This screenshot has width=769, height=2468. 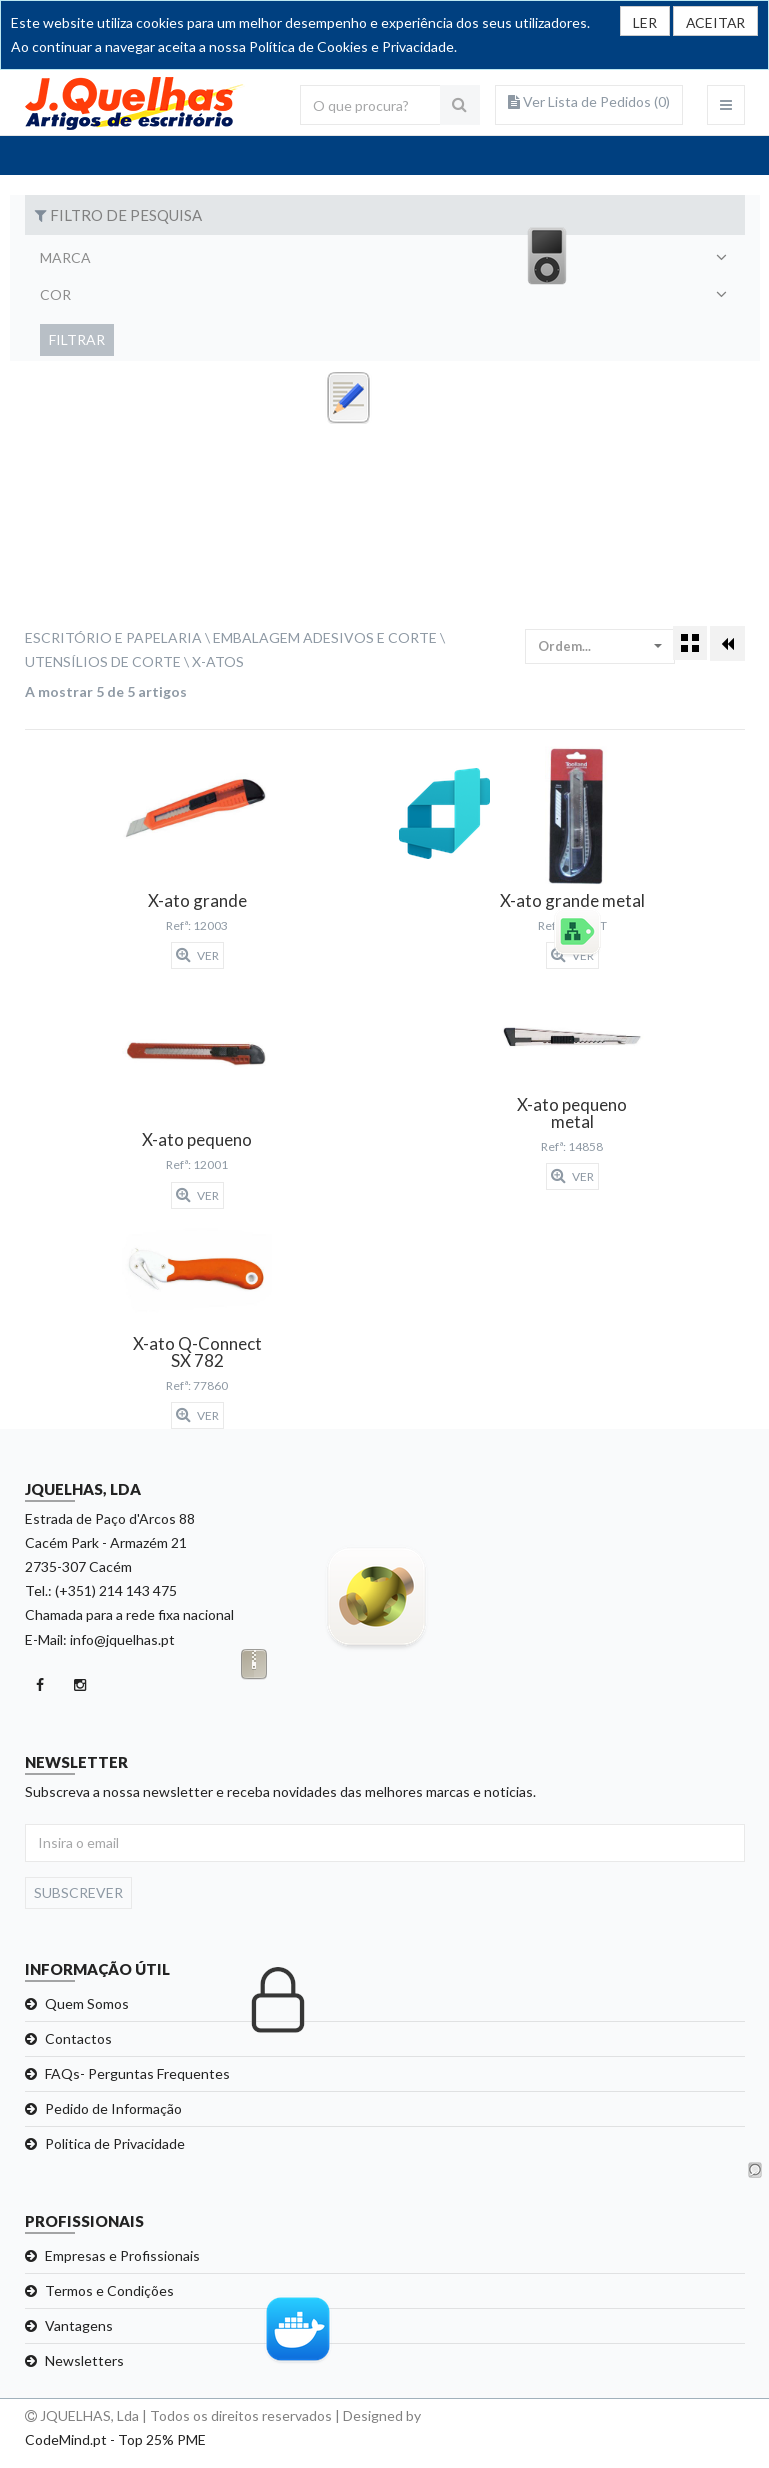 I want to click on open openscad 3d modeling application, so click(x=376, y=1596).